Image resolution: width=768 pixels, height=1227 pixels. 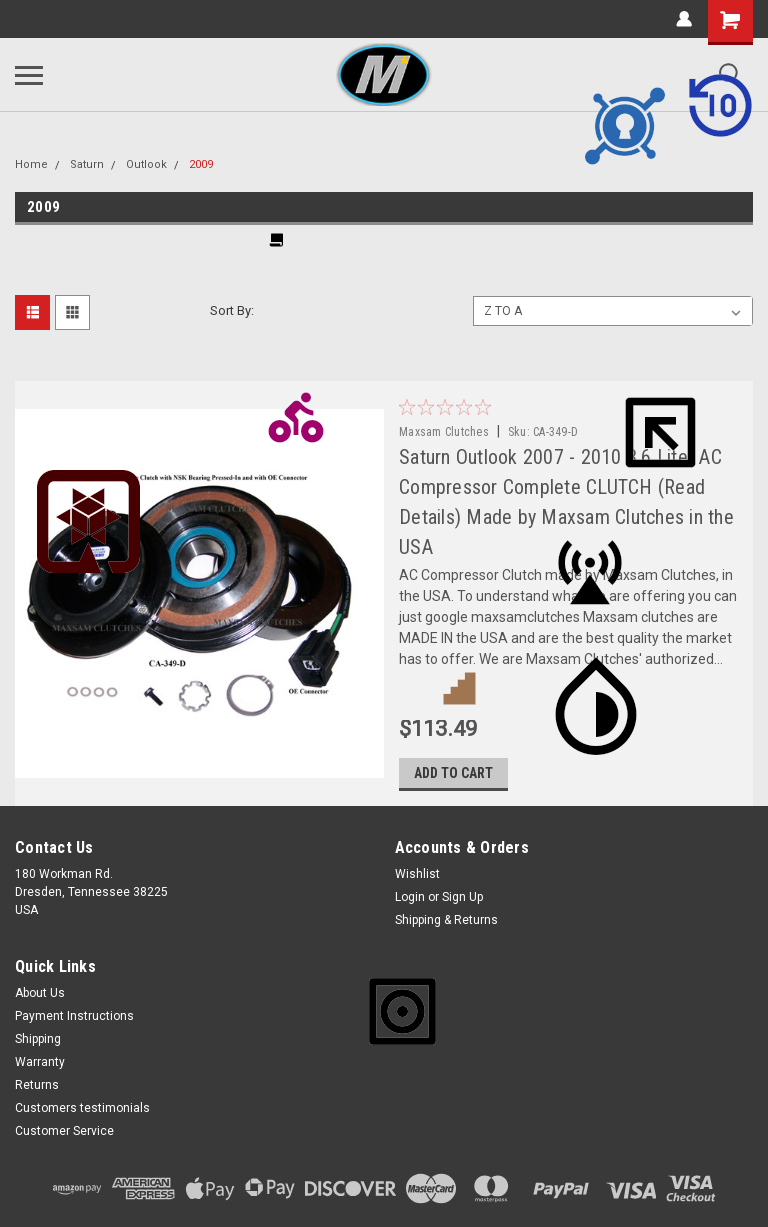 I want to click on navigate back and up one level, so click(x=660, y=432).